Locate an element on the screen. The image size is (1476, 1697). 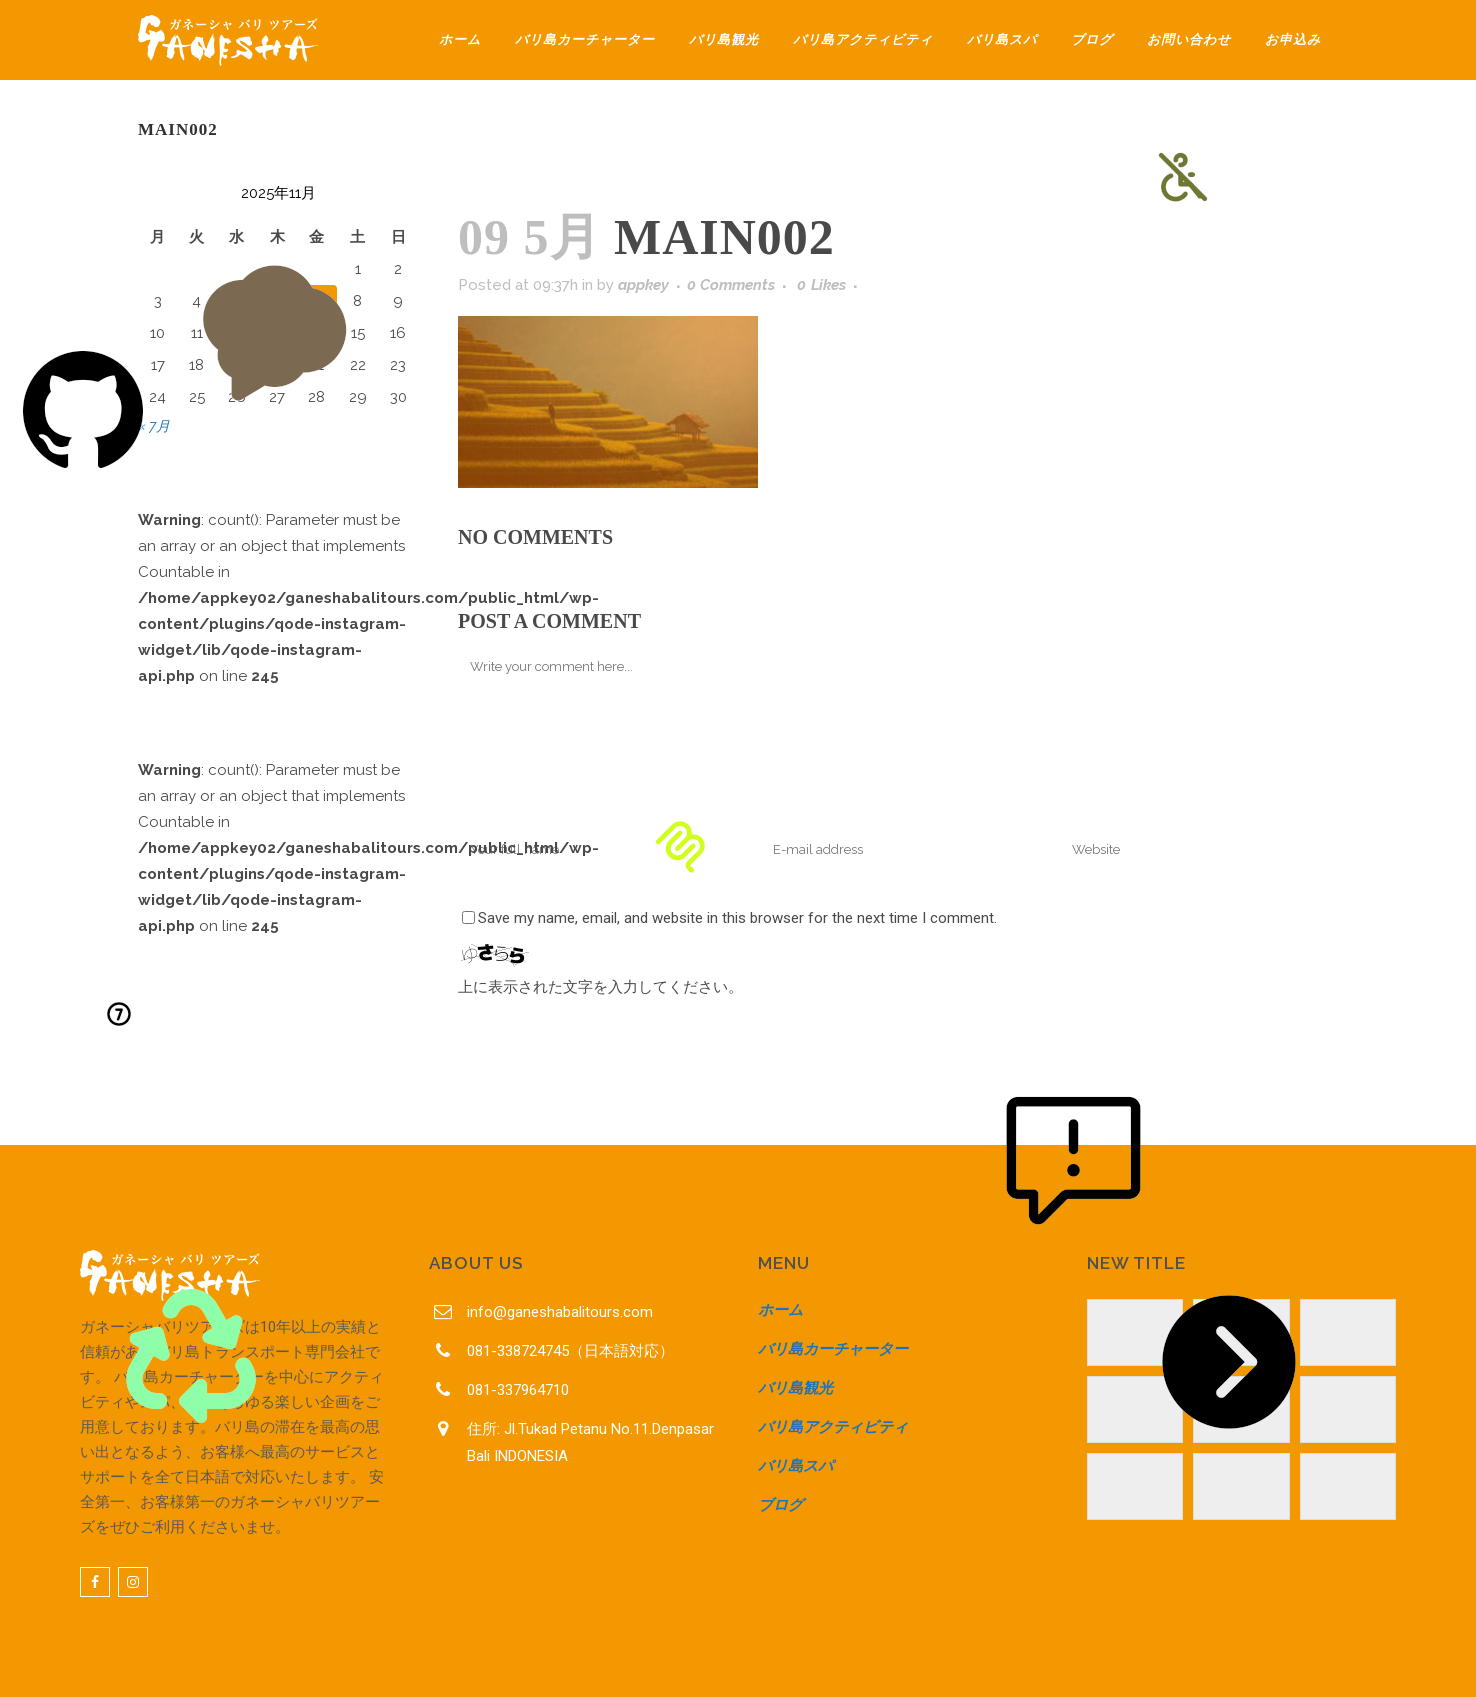
open chat or messaging is located at coordinates (272, 333).